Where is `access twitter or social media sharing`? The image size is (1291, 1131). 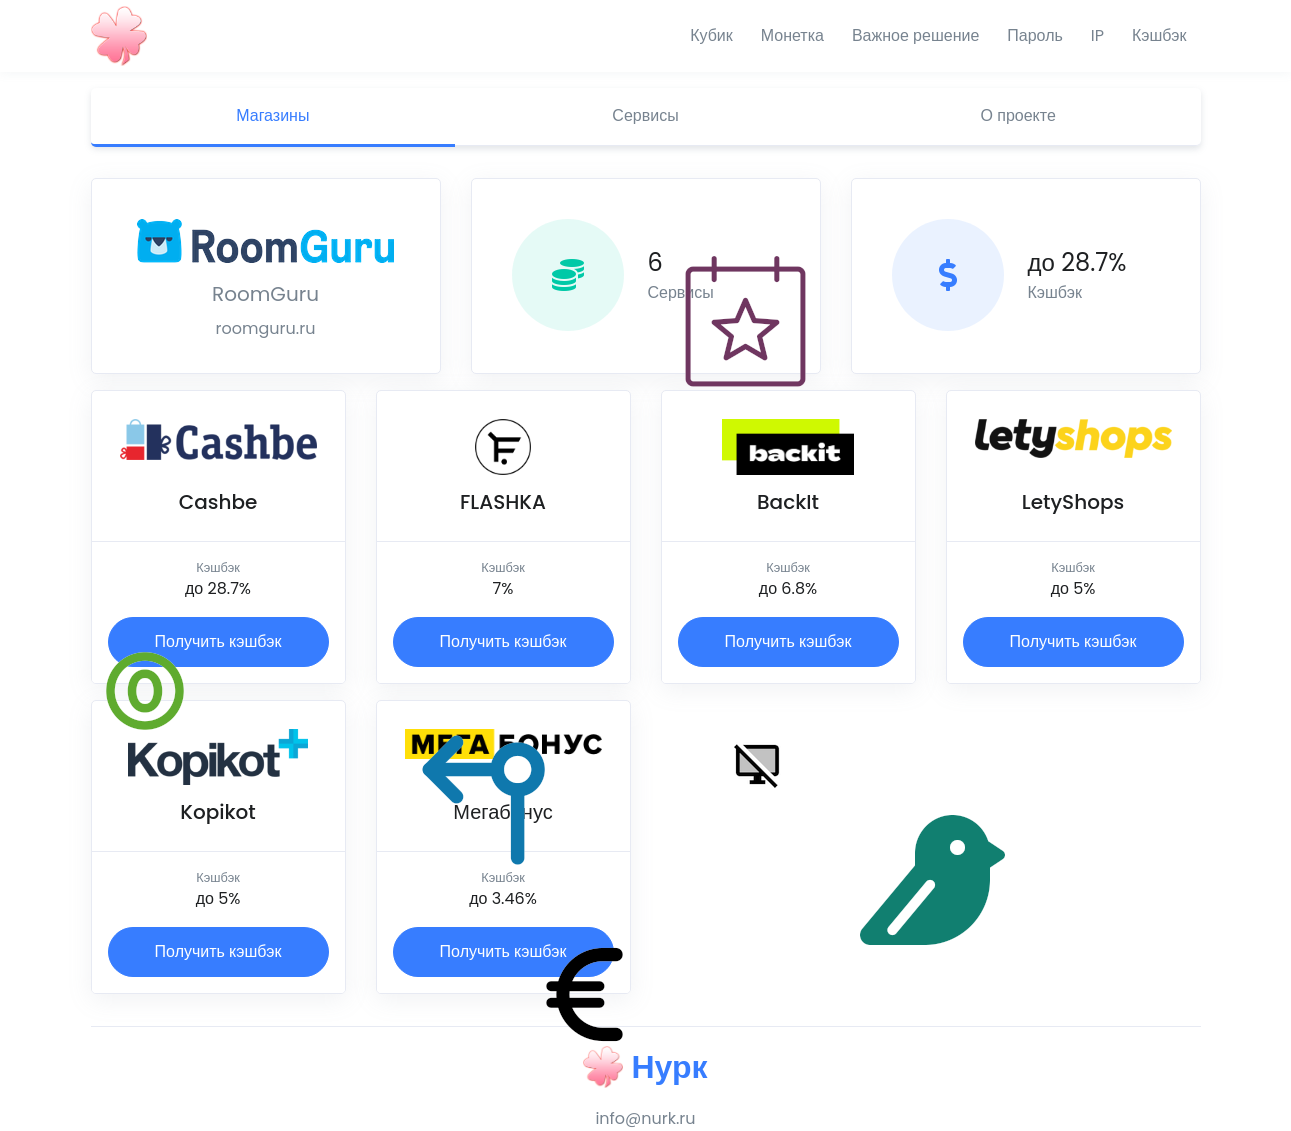 access twitter or social media sharing is located at coordinates (935, 885).